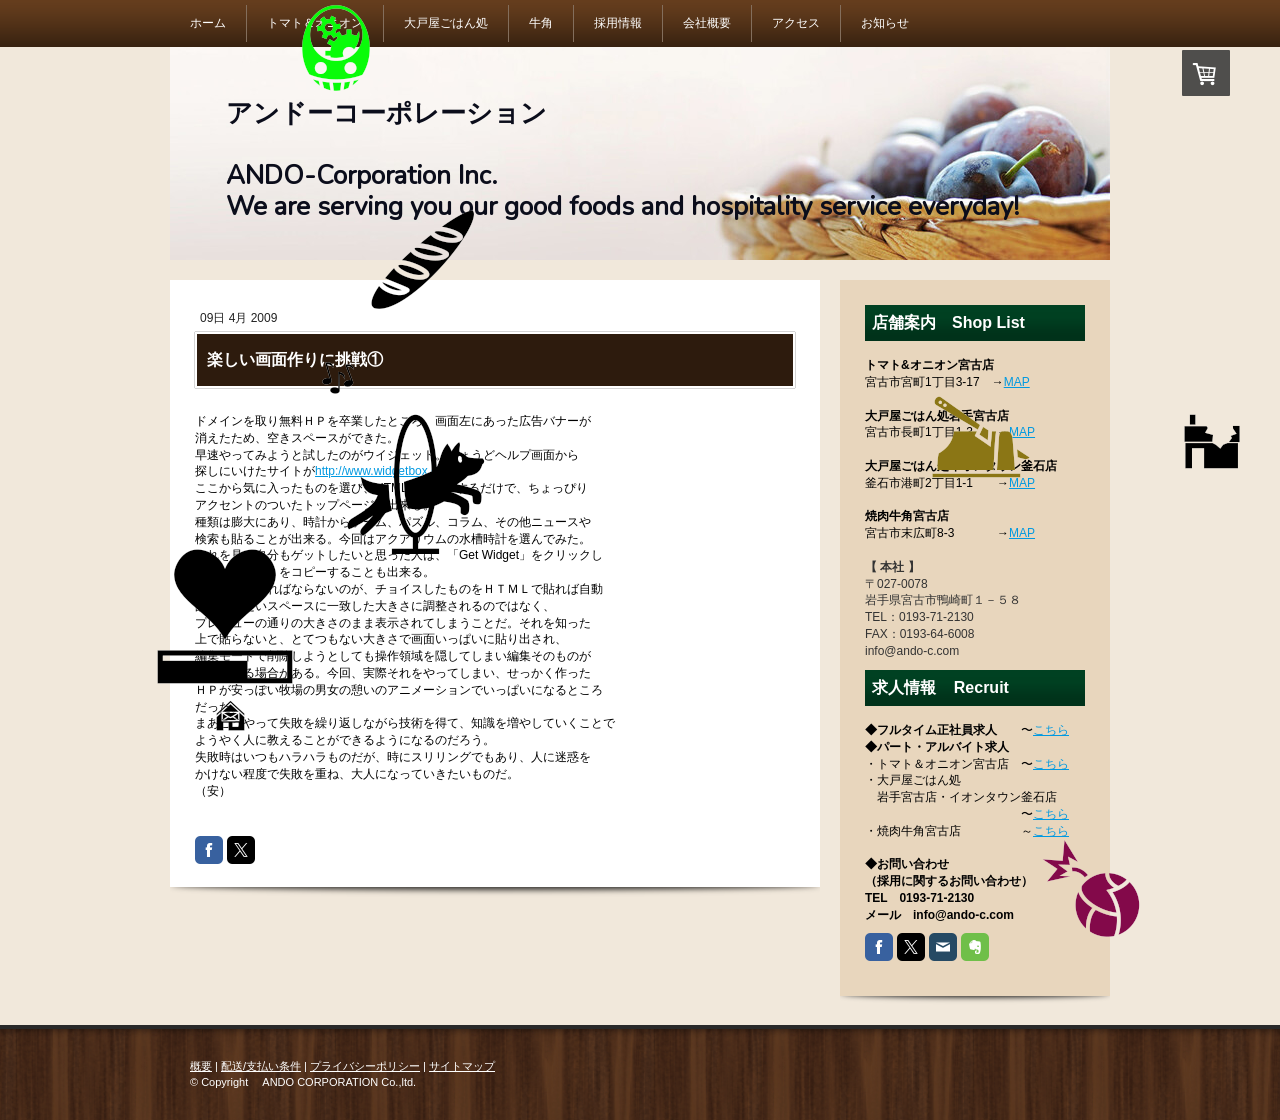 This screenshot has width=1280, height=1120. Describe the element at coordinates (338, 378) in the screenshot. I see `access music or audio player` at that location.